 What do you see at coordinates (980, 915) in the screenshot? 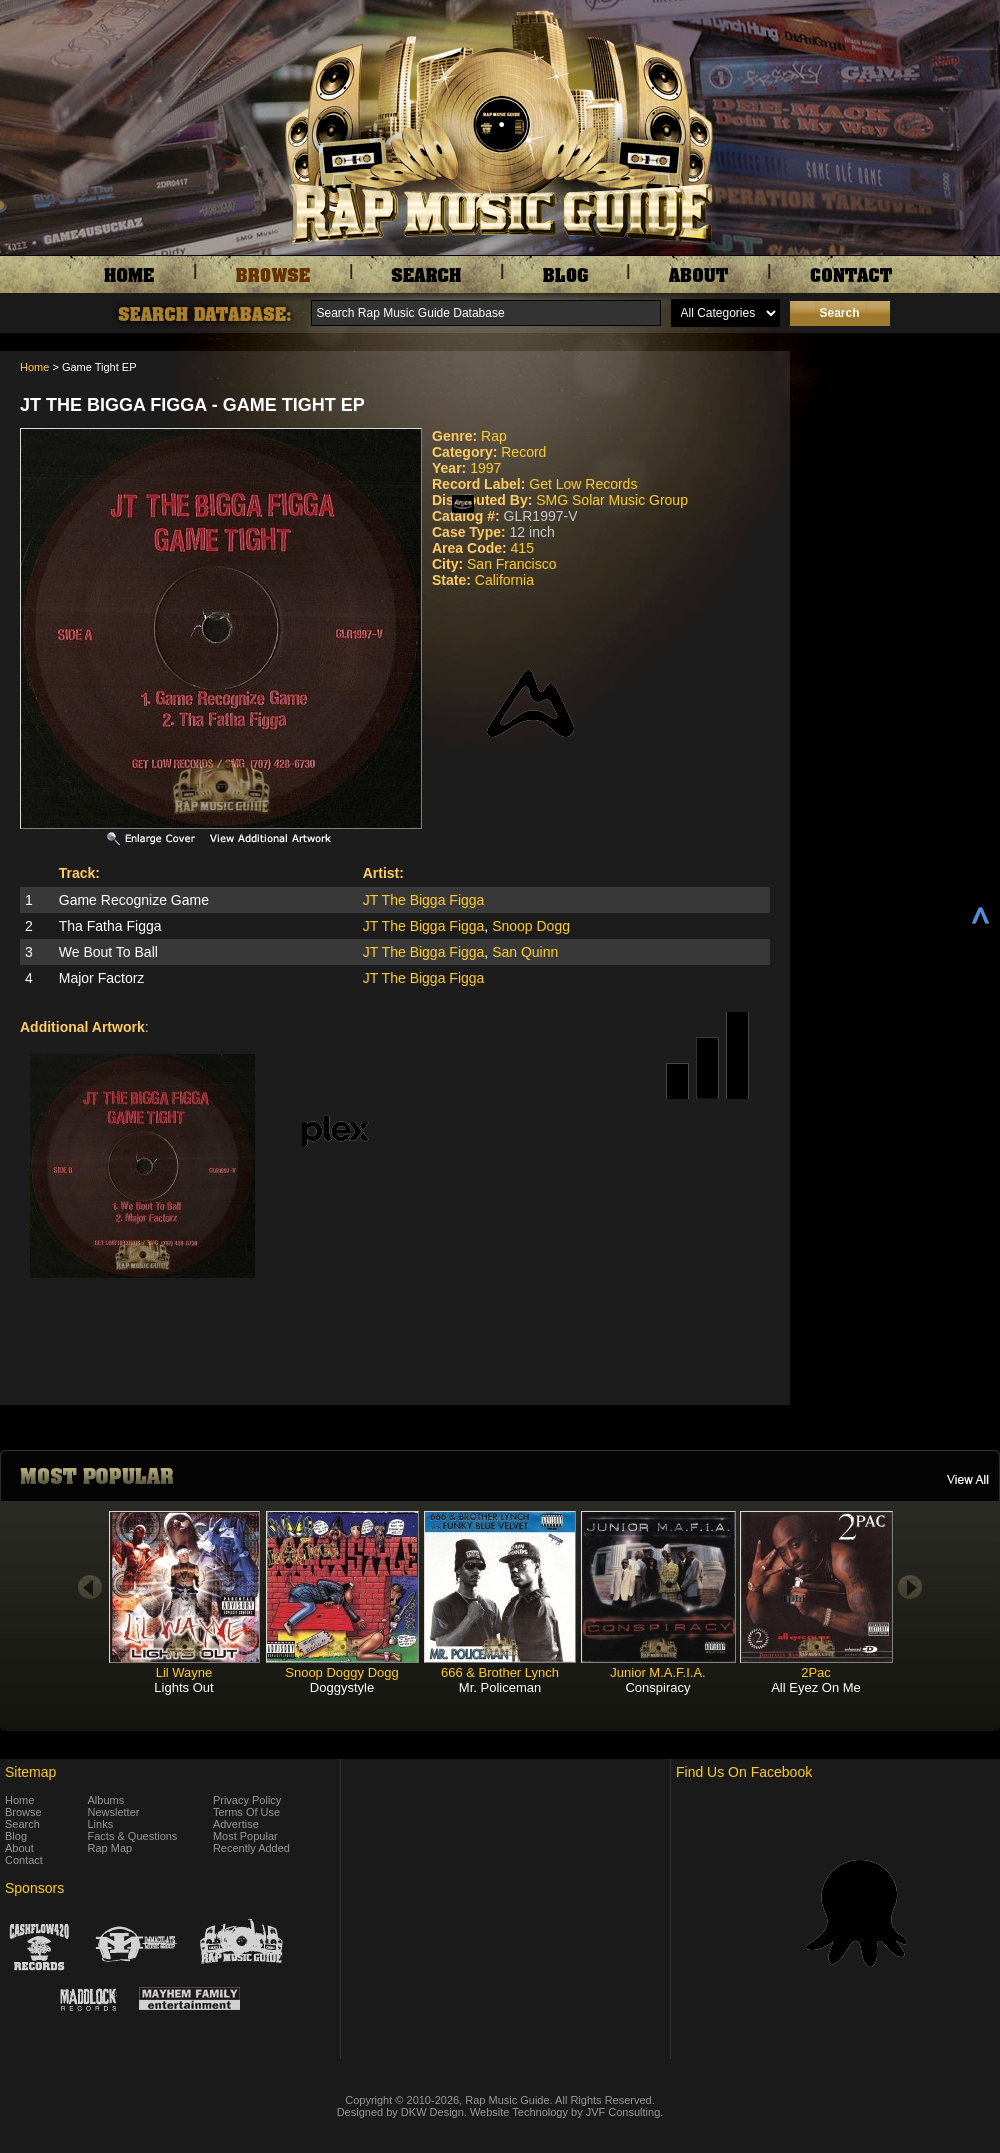
I see `visit teratail programming Q&A community` at bounding box center [980, 915].